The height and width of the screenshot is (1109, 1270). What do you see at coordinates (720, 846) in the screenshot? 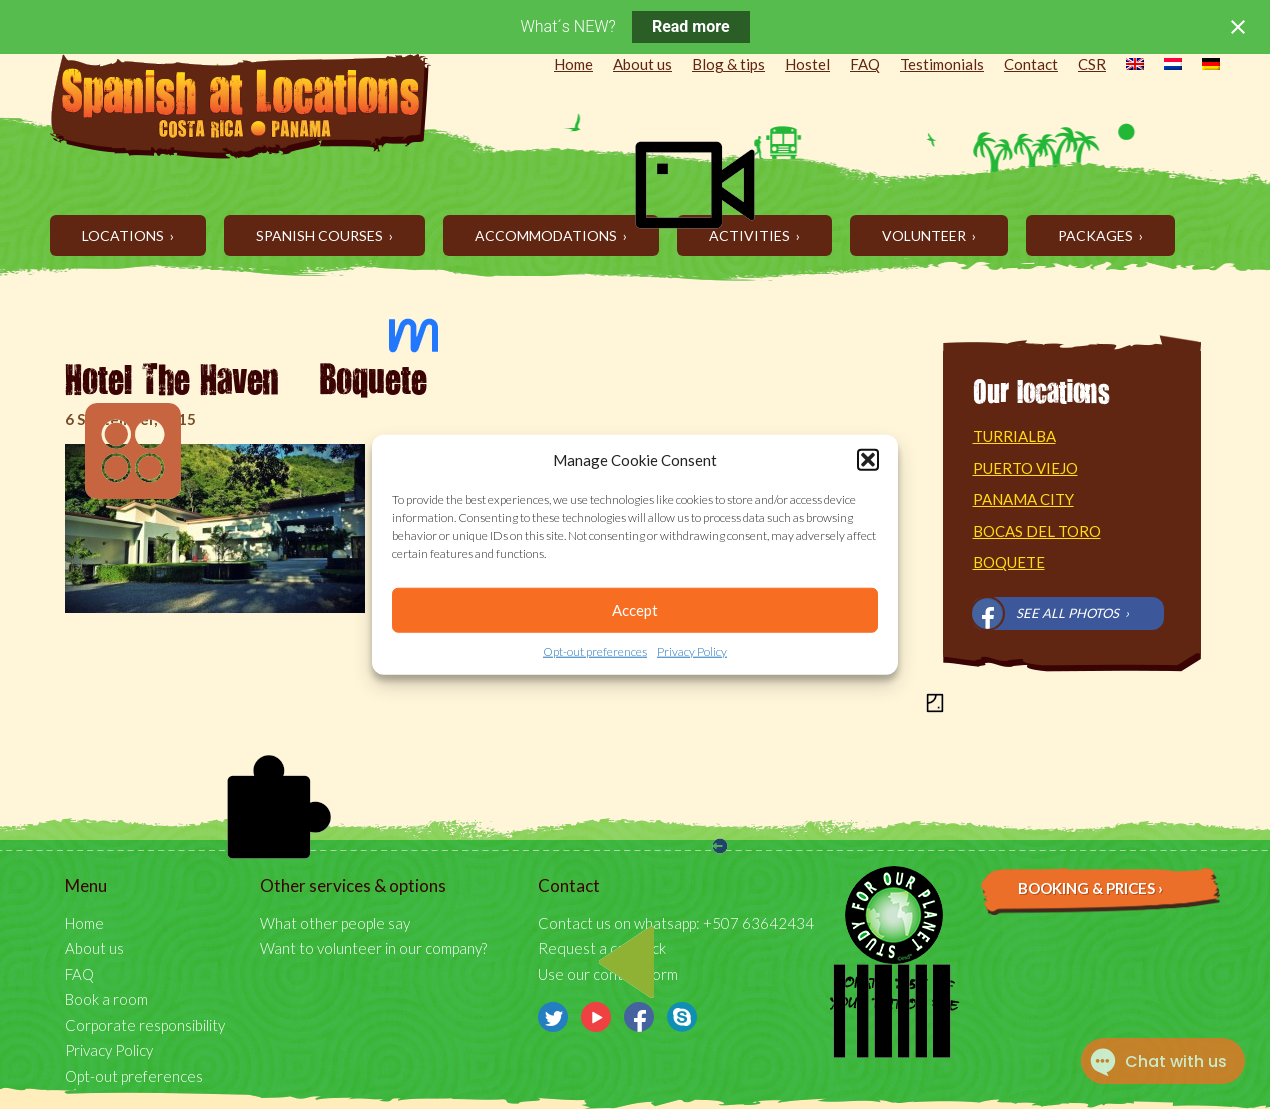
I see `log out of your account` at bounding box center [720, 846].